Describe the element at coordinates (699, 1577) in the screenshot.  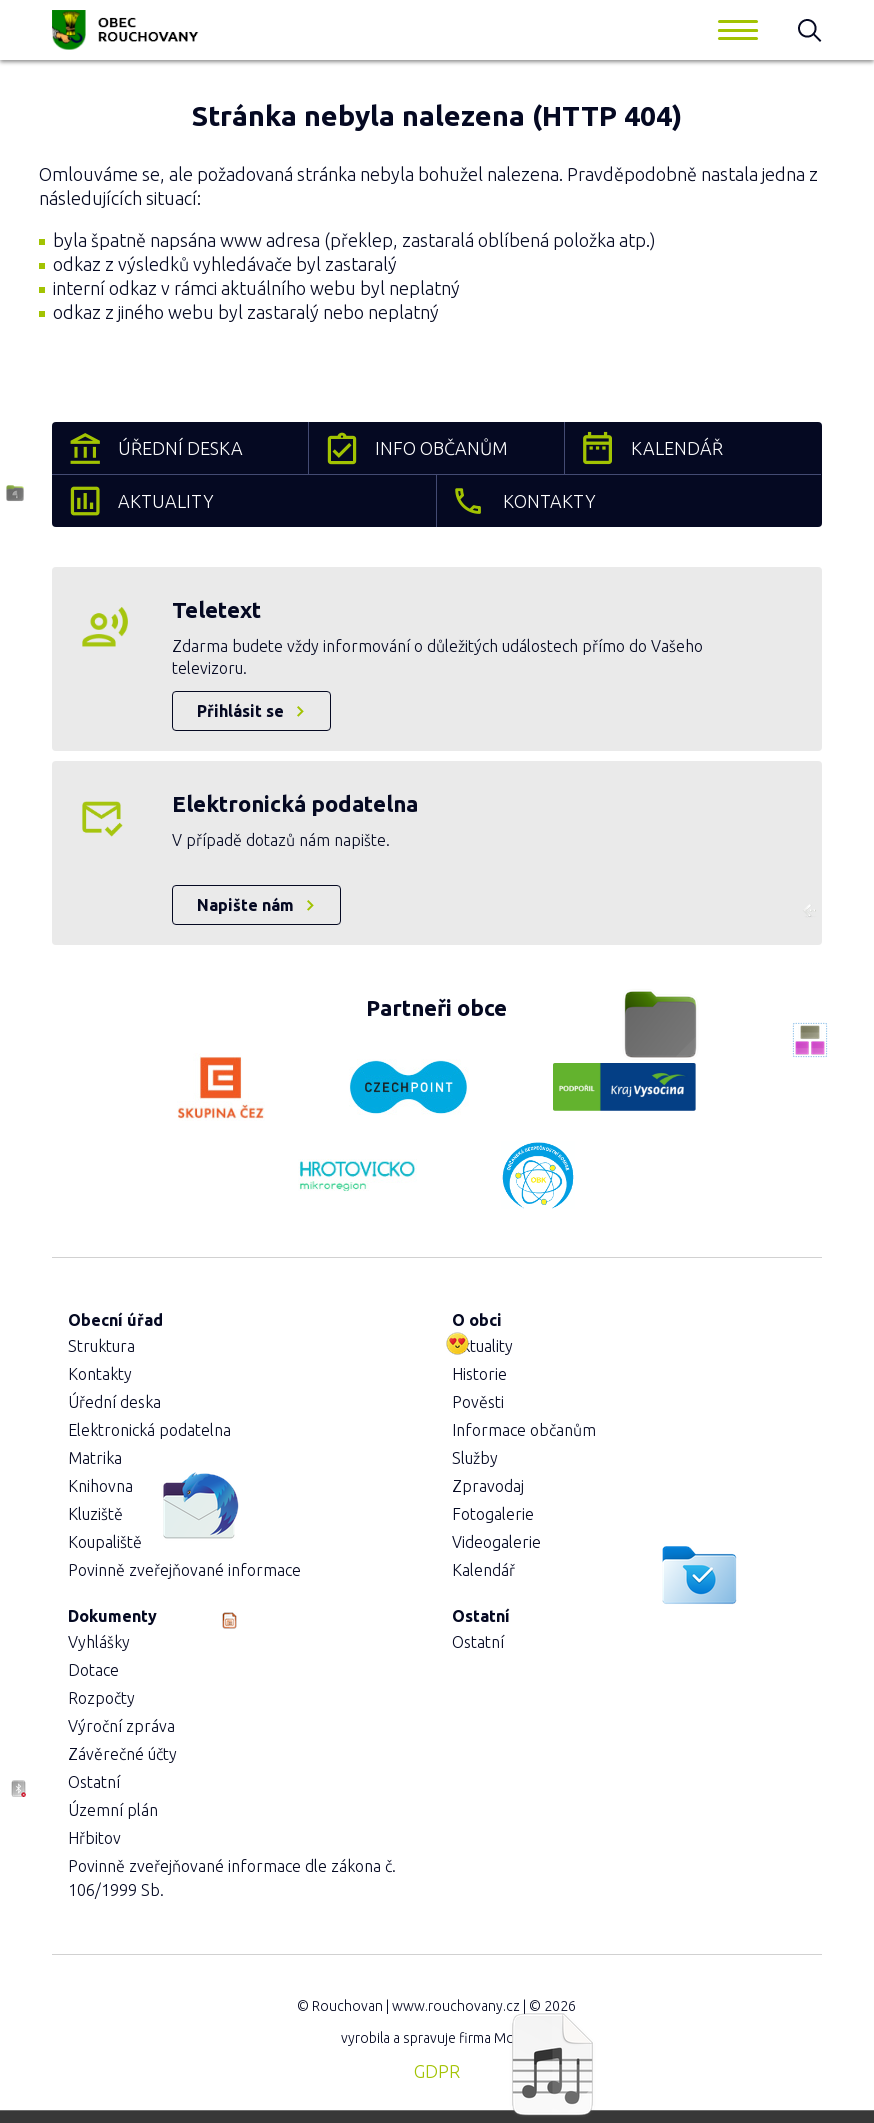
I see `open microsoft kaizala files folder` at that location.